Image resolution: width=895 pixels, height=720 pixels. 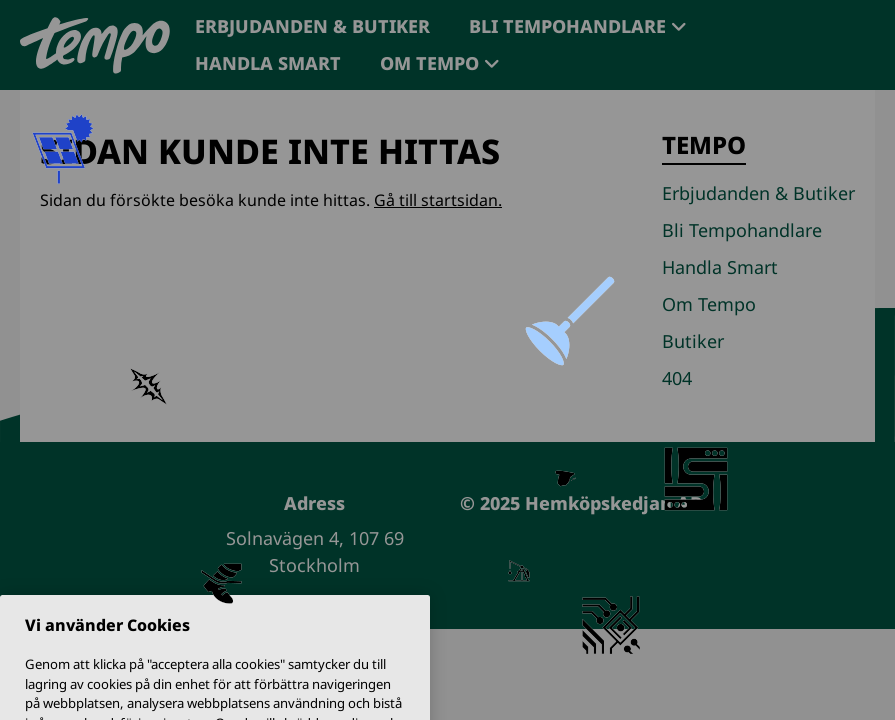 I want to click on abstract game logo or brand mark, so click(x=696, y=479).